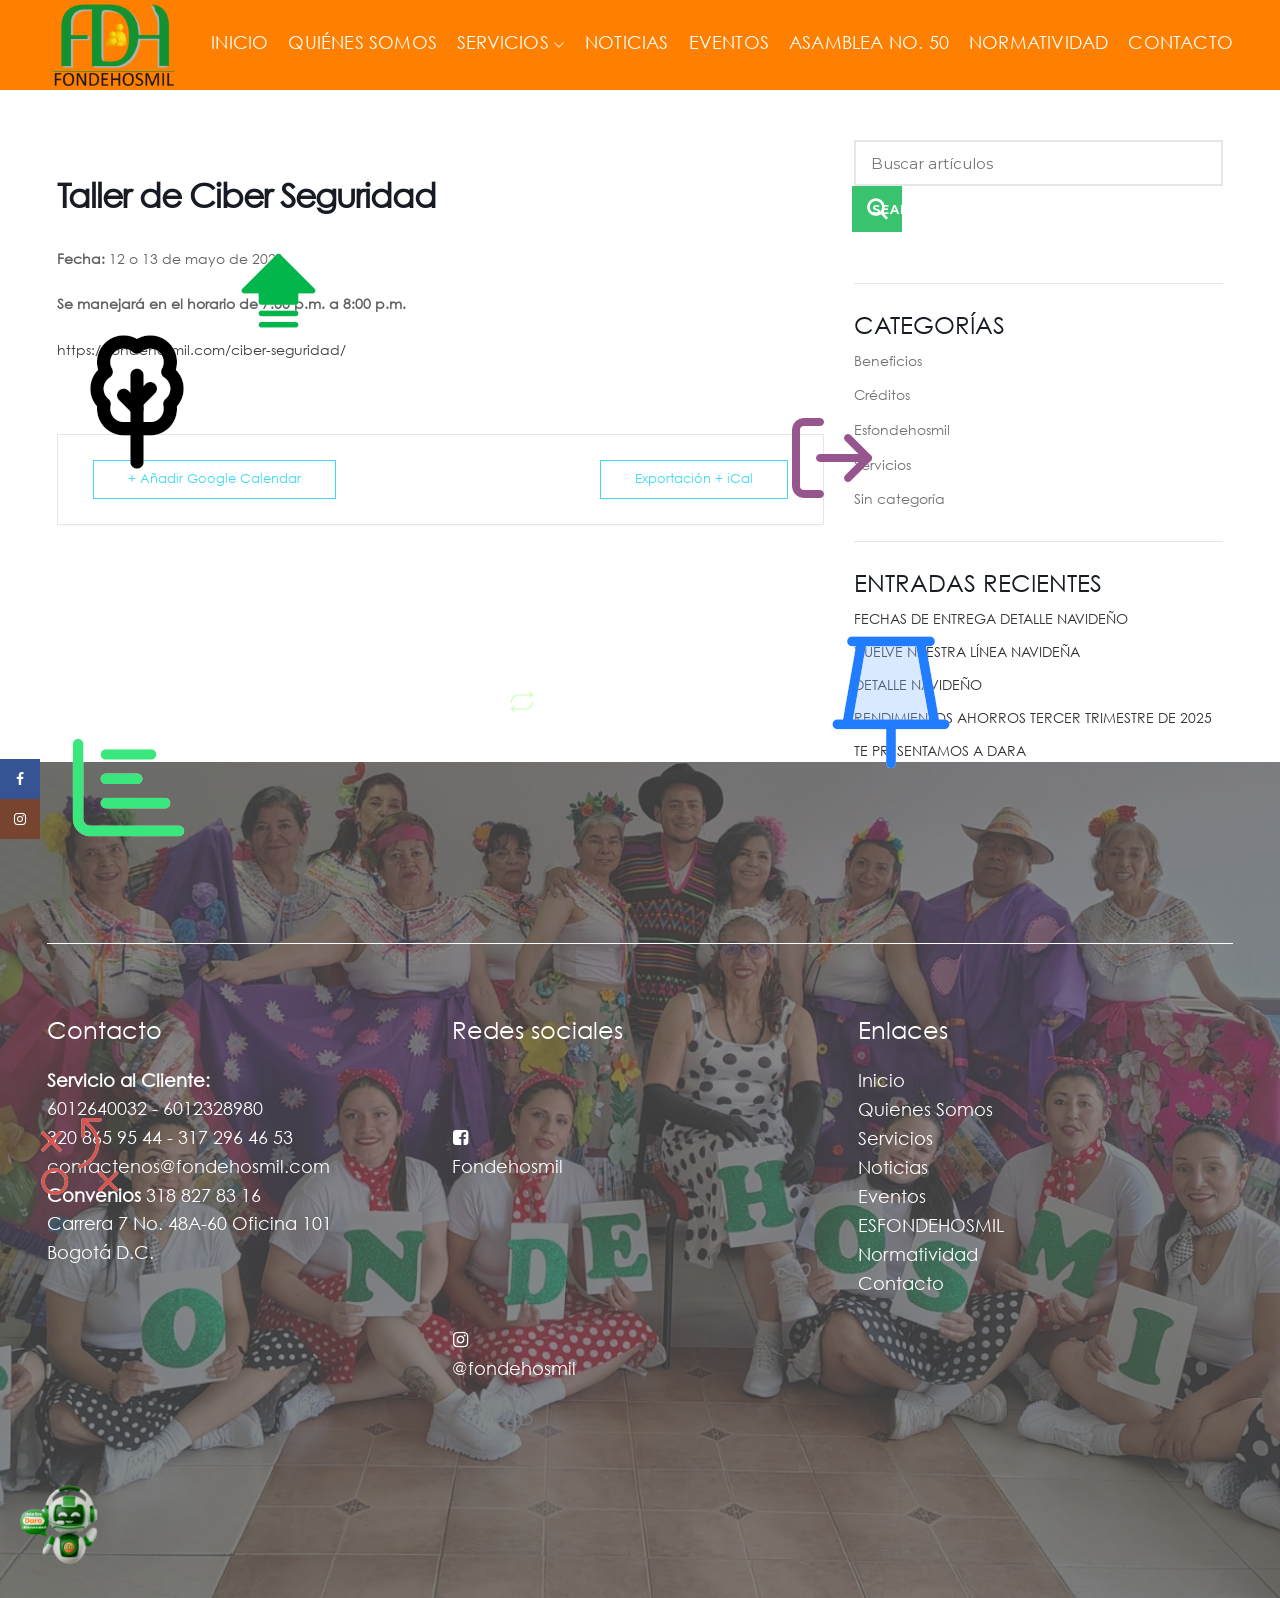  Describe the element at coordinates (891, 695) in the screenshot. I see `pin an item to keep it visible` at that location.